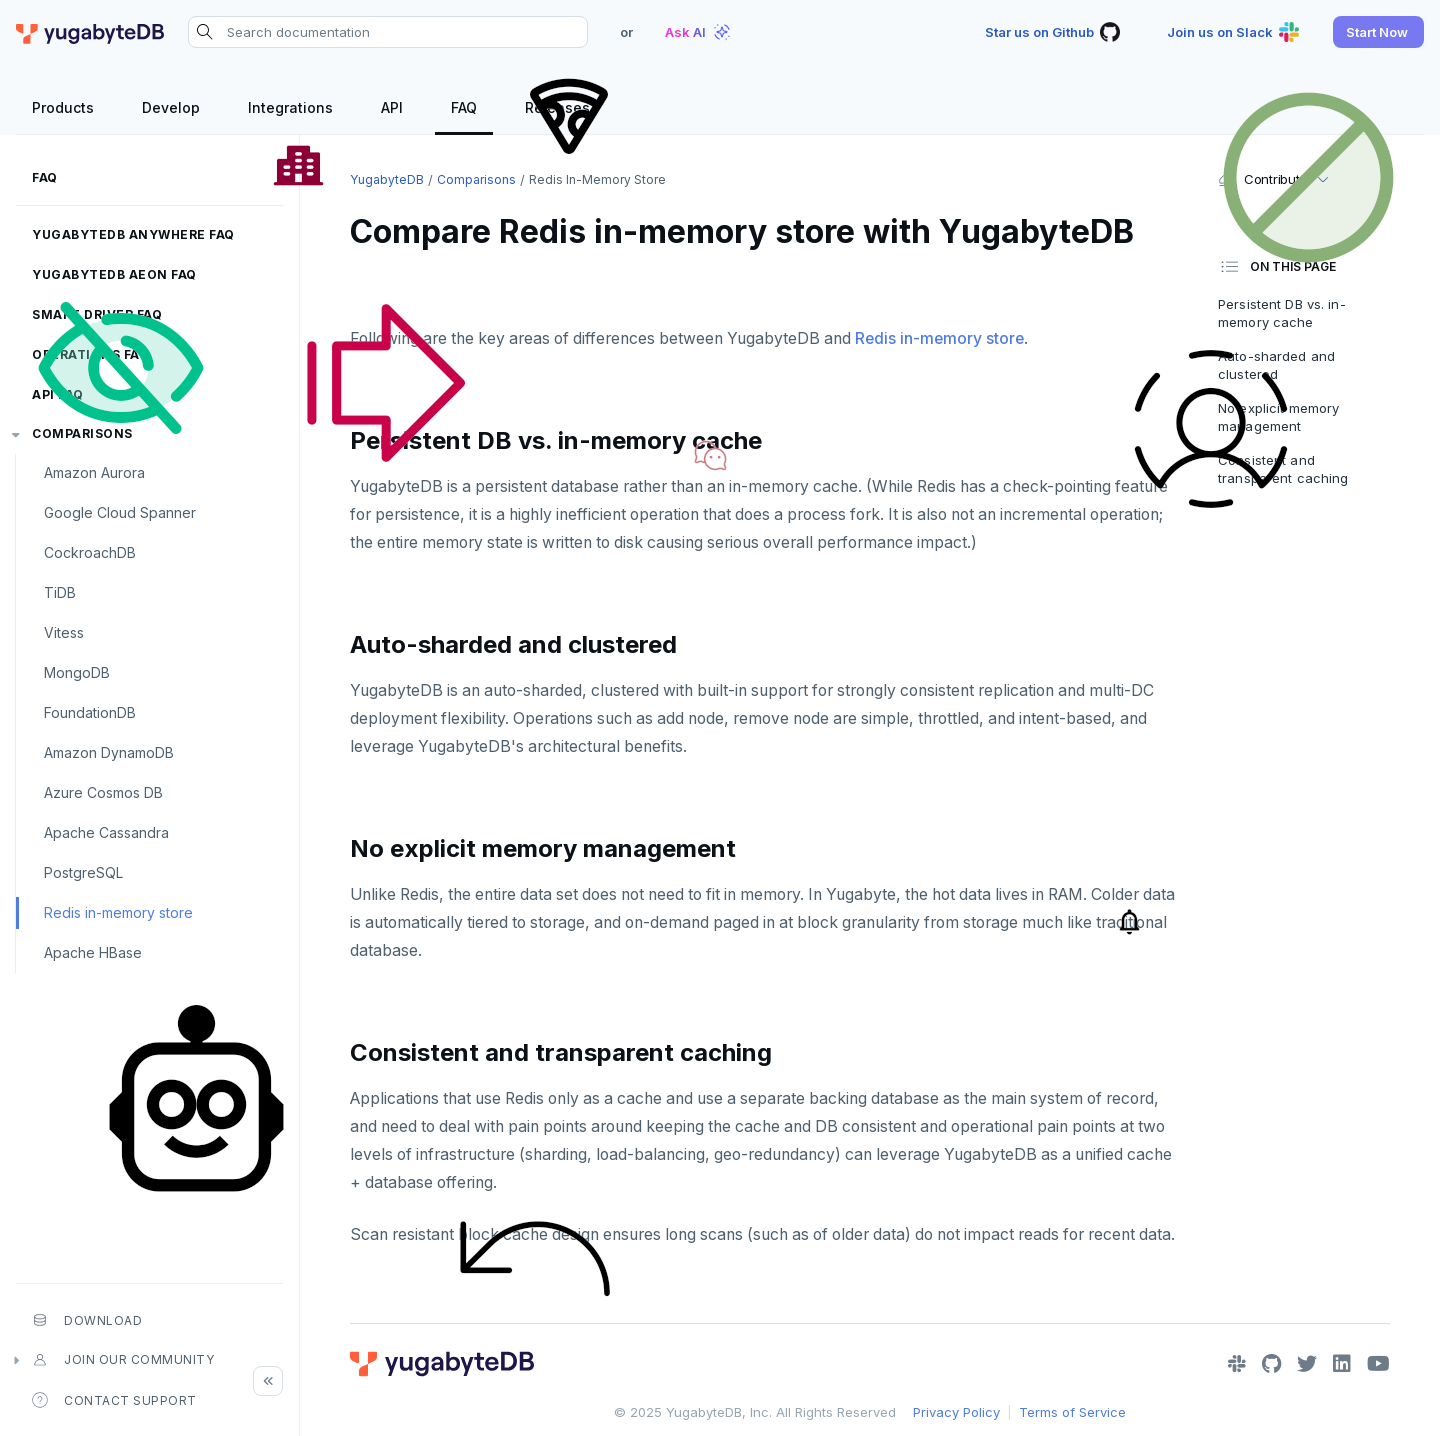 This screenshot has height=1436, width=1440. Describe the element at coordinates (380, 383) in the screenshot. I see `move forward or proceed to next step` at that location.